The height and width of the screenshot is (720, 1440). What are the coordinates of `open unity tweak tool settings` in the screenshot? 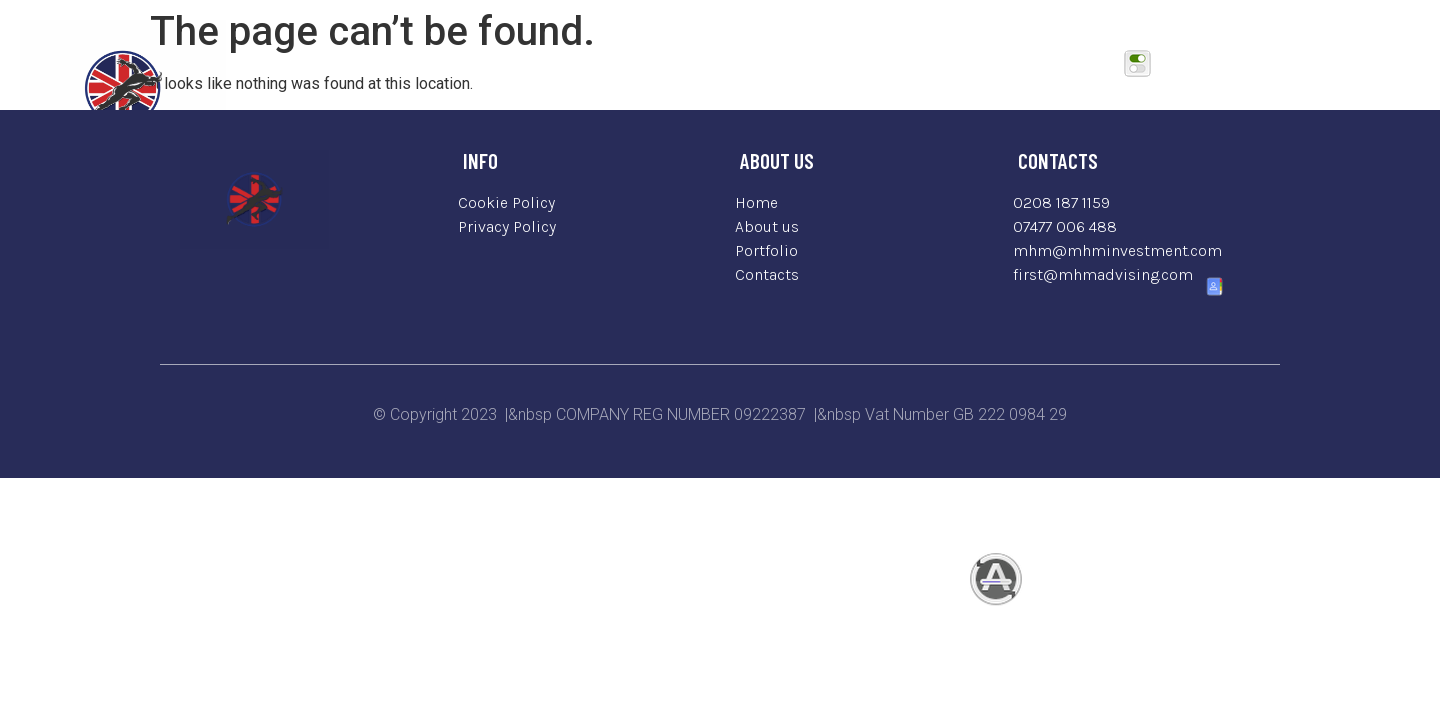 It's located at (1137, 63).